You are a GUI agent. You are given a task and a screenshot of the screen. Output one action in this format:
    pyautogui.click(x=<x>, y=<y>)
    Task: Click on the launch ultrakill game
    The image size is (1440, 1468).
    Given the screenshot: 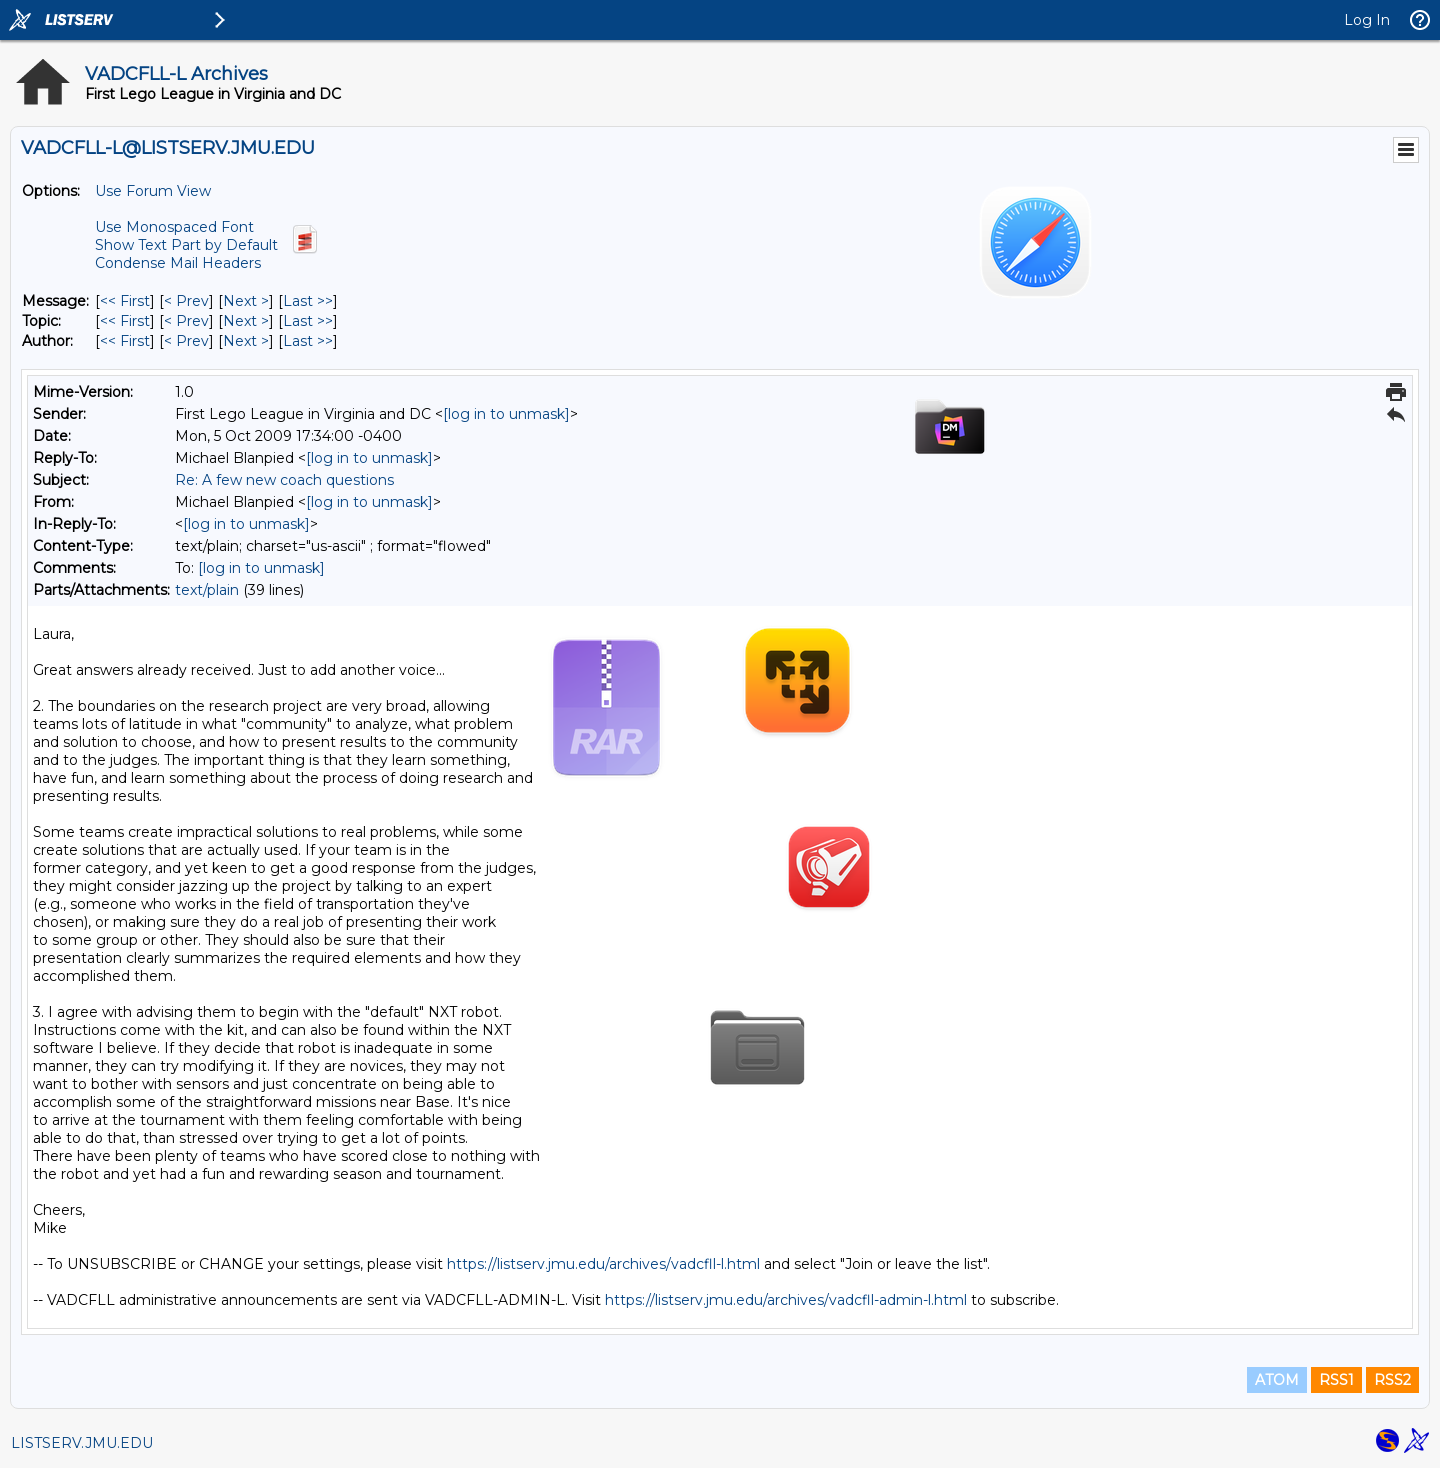 What is the action you would take?
    pyautogui.click(x=829, y=867)
    